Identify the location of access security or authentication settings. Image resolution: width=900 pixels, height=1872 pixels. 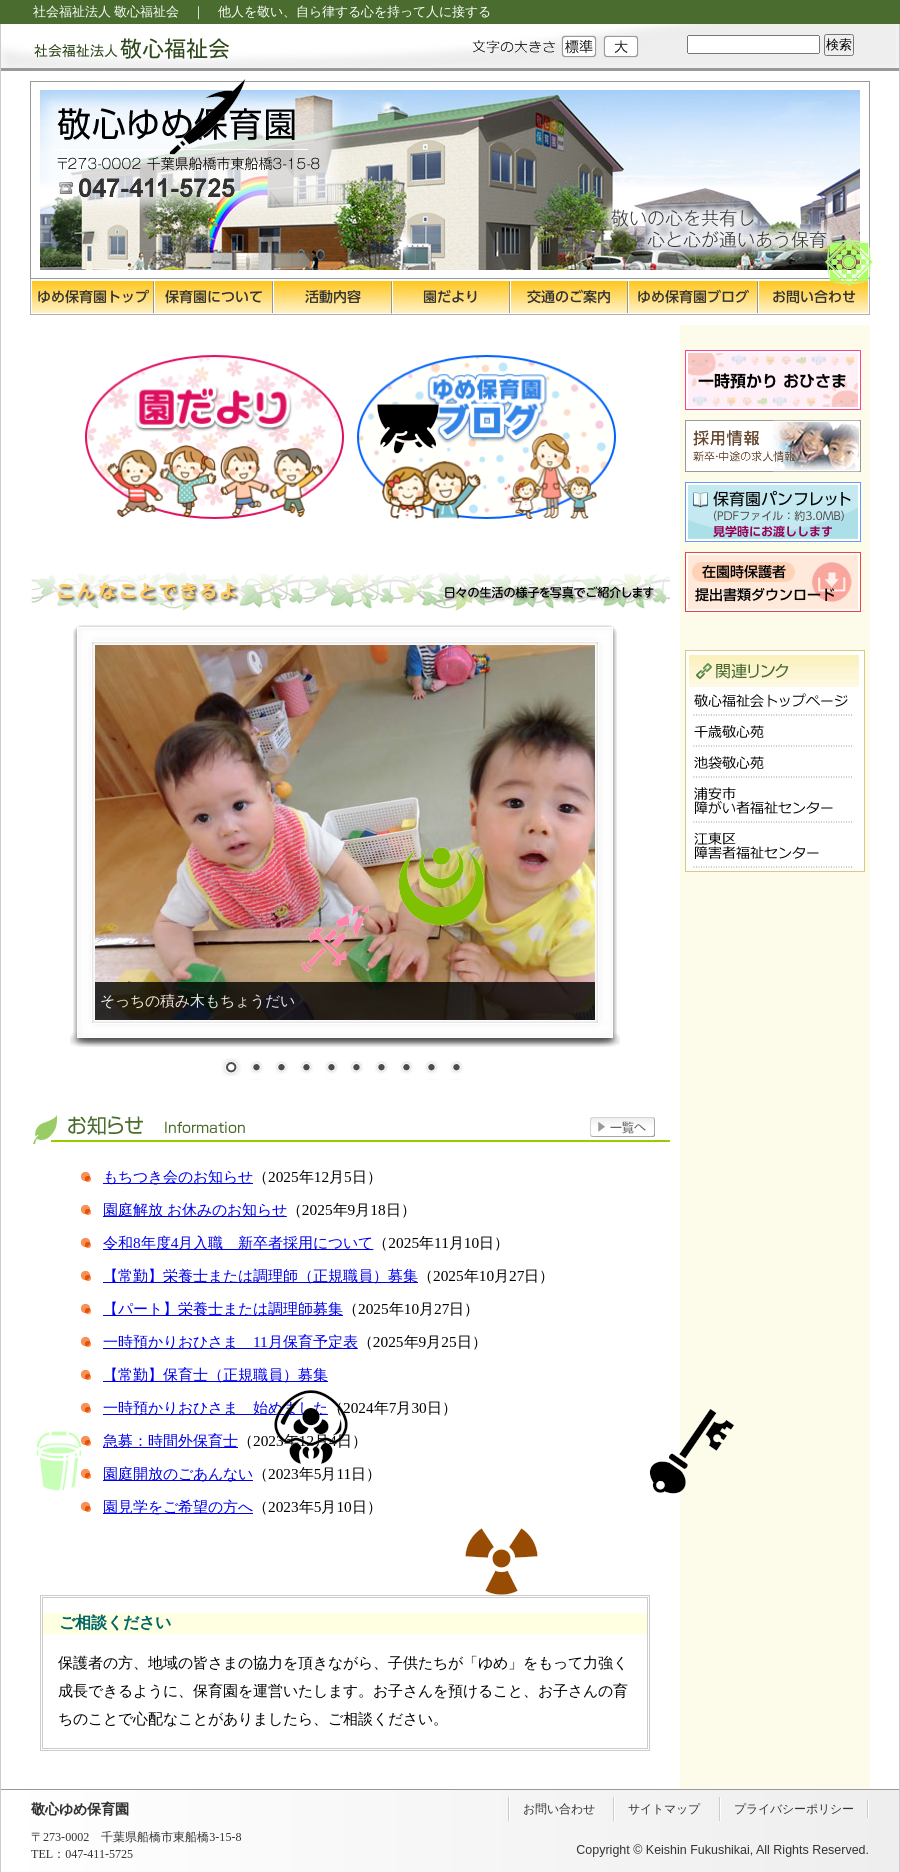
(692, 1451).